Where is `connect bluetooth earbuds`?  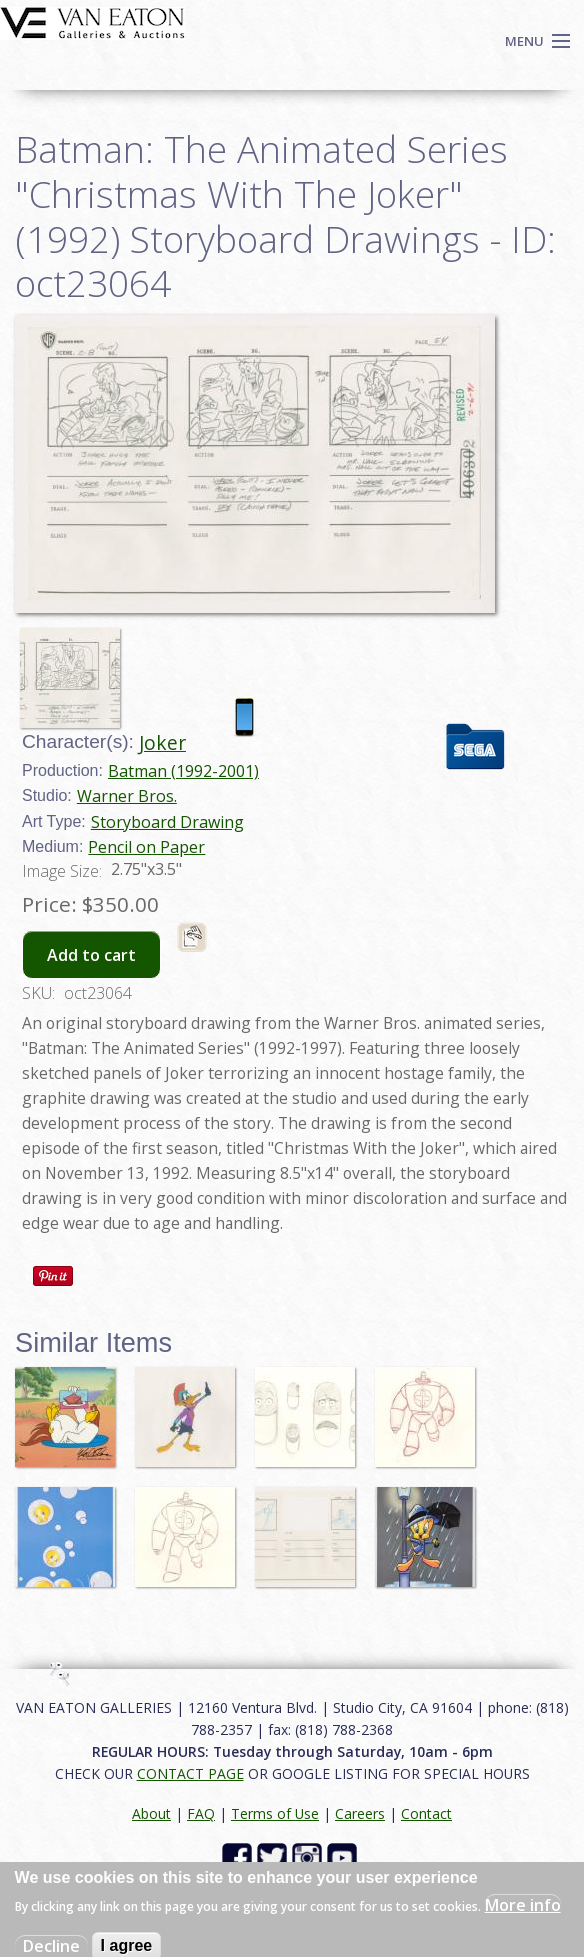 connect bluetooth earbuds is located at coordinates (59, 1673).